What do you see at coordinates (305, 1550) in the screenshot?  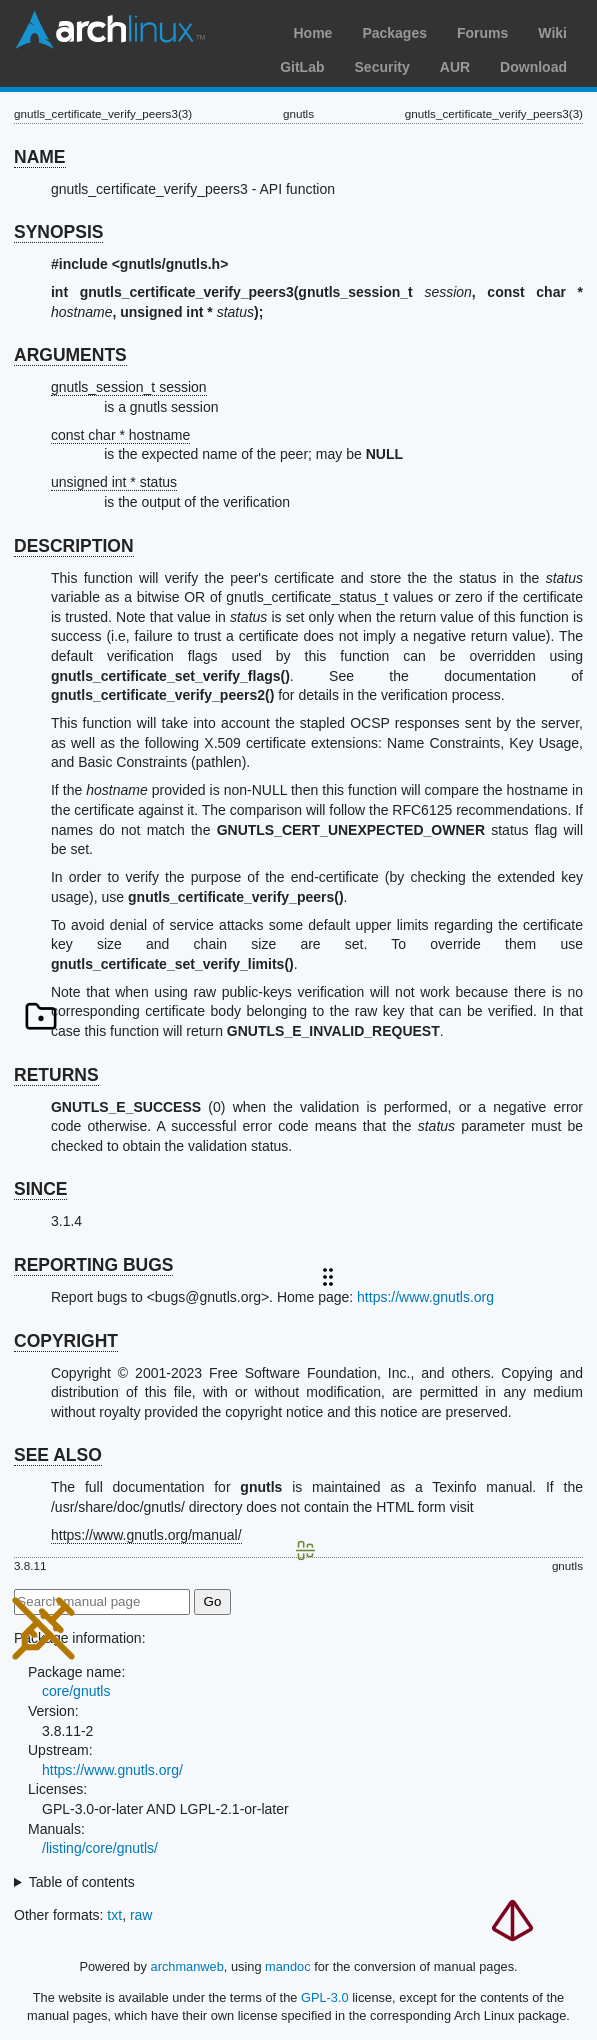 I see `align selected objects to horizontal center` at bounding box center [305, 1550].